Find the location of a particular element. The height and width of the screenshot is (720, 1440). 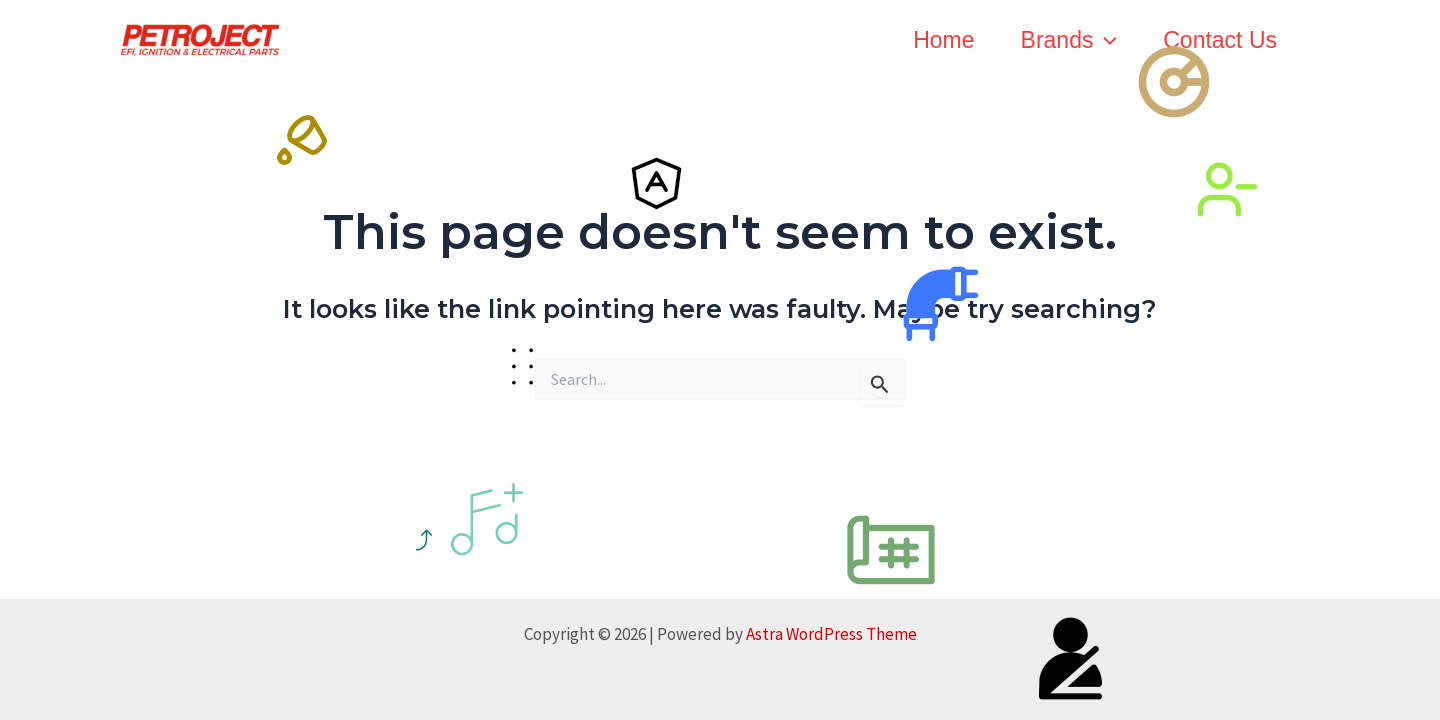

play or access music library is located at coordinates (1174, 82).